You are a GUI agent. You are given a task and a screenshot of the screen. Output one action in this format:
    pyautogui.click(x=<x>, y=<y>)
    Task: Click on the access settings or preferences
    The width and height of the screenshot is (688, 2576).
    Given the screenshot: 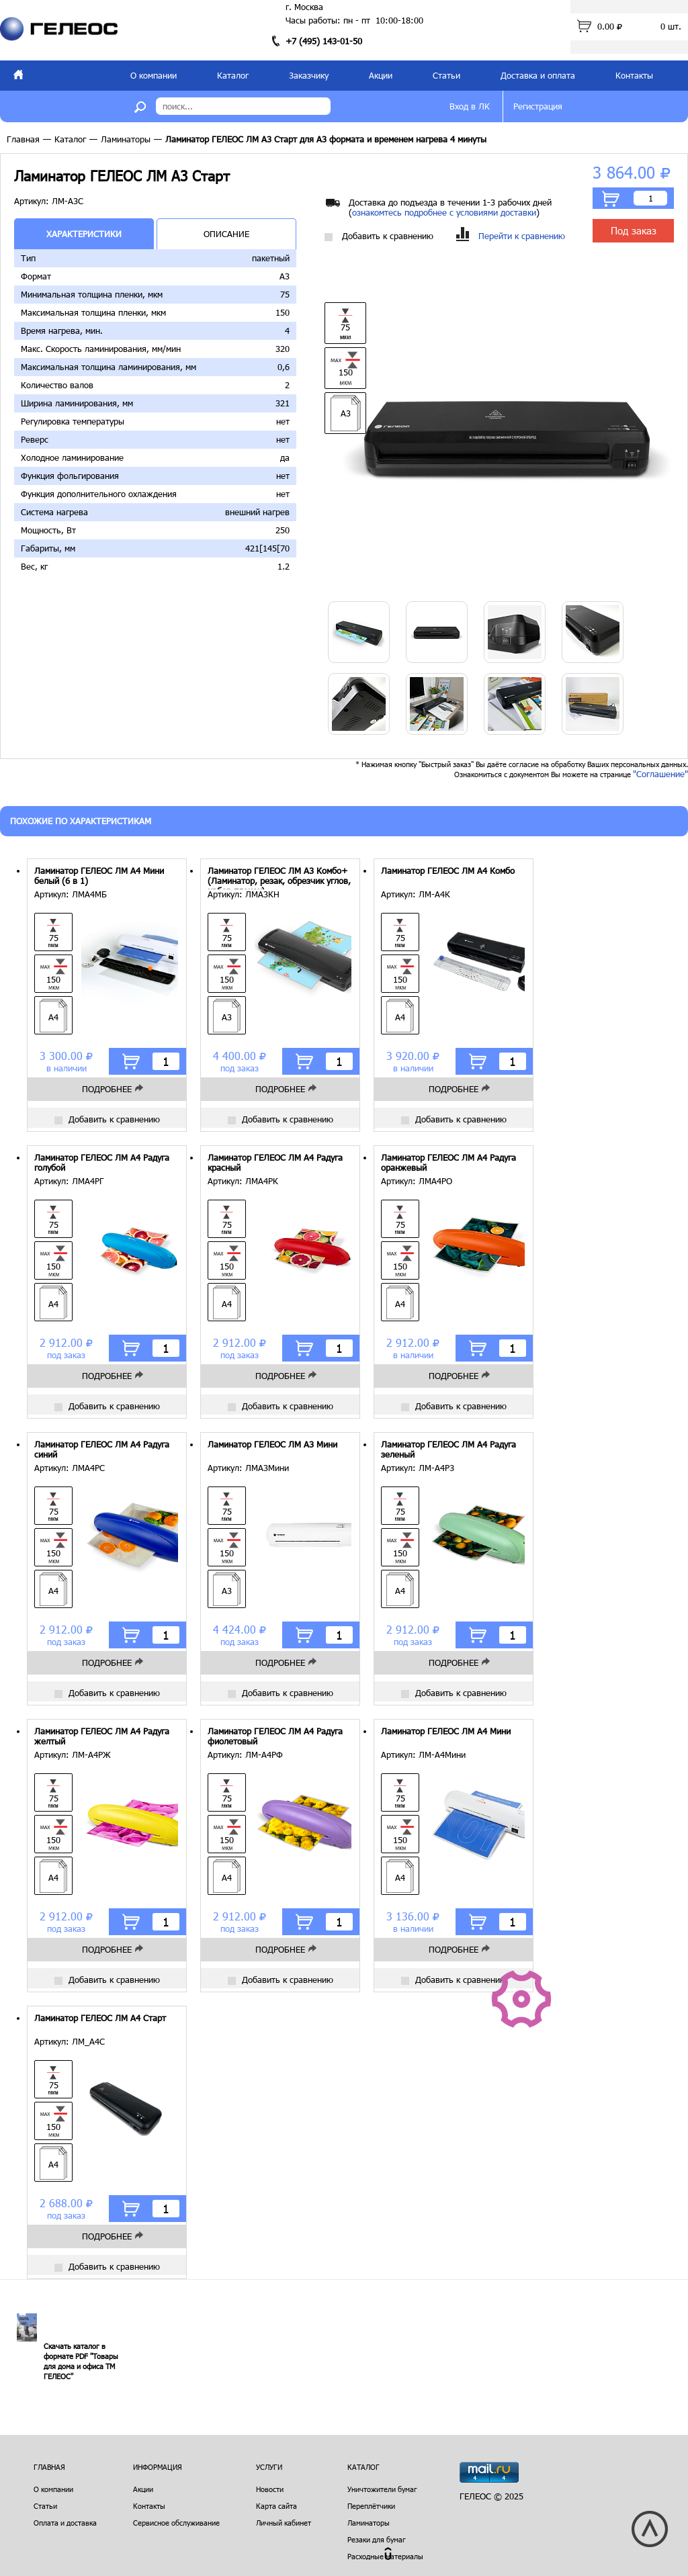 What is the action you would take?
    pyautogui.click(x=521, y=1999)
    